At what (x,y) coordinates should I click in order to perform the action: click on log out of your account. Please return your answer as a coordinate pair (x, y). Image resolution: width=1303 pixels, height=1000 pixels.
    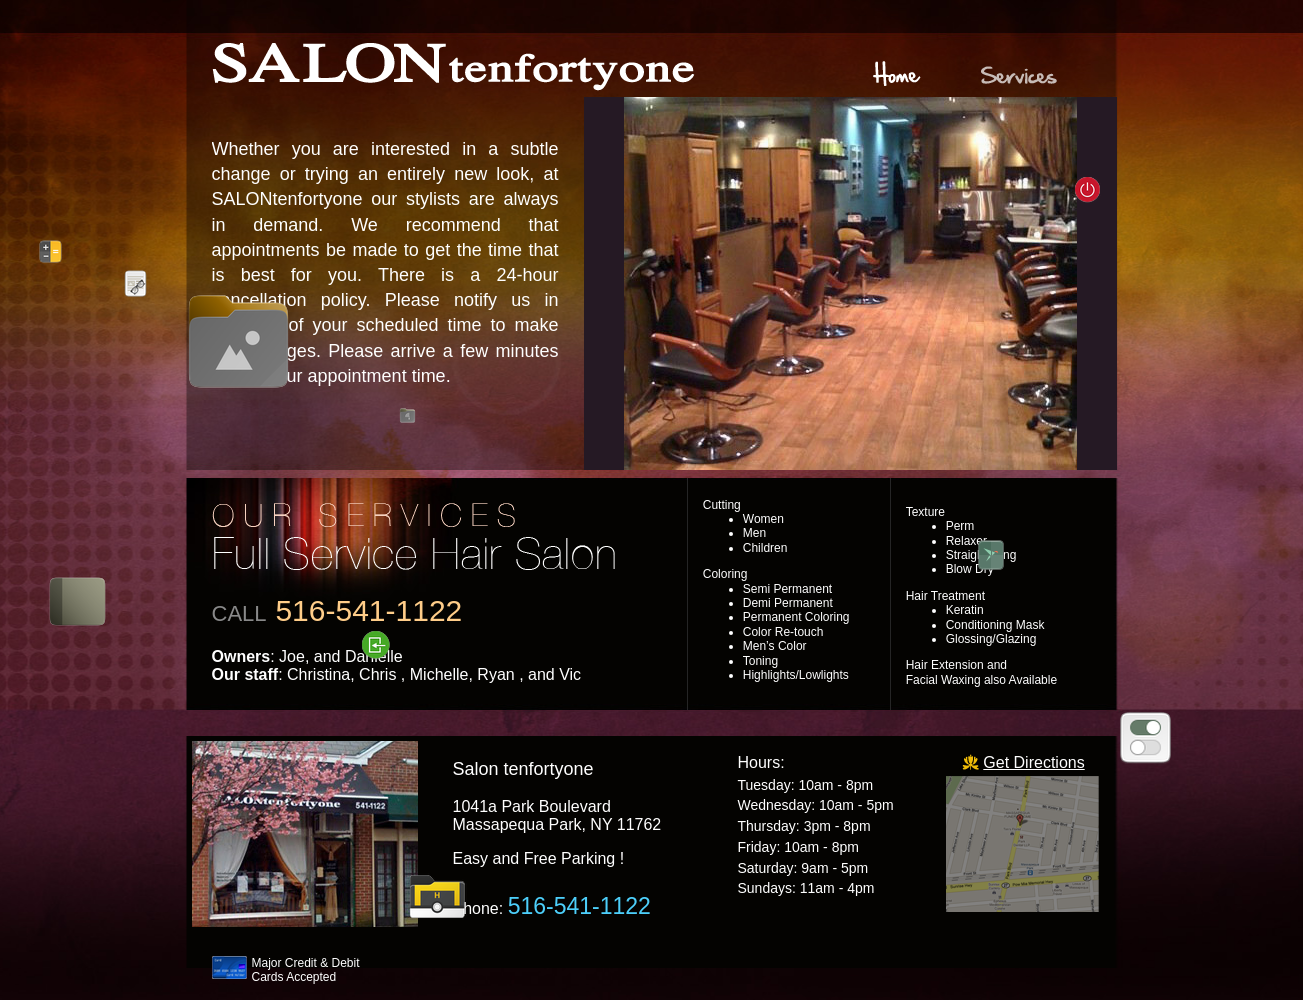
    Looking at the image, I should click on (376, 645).